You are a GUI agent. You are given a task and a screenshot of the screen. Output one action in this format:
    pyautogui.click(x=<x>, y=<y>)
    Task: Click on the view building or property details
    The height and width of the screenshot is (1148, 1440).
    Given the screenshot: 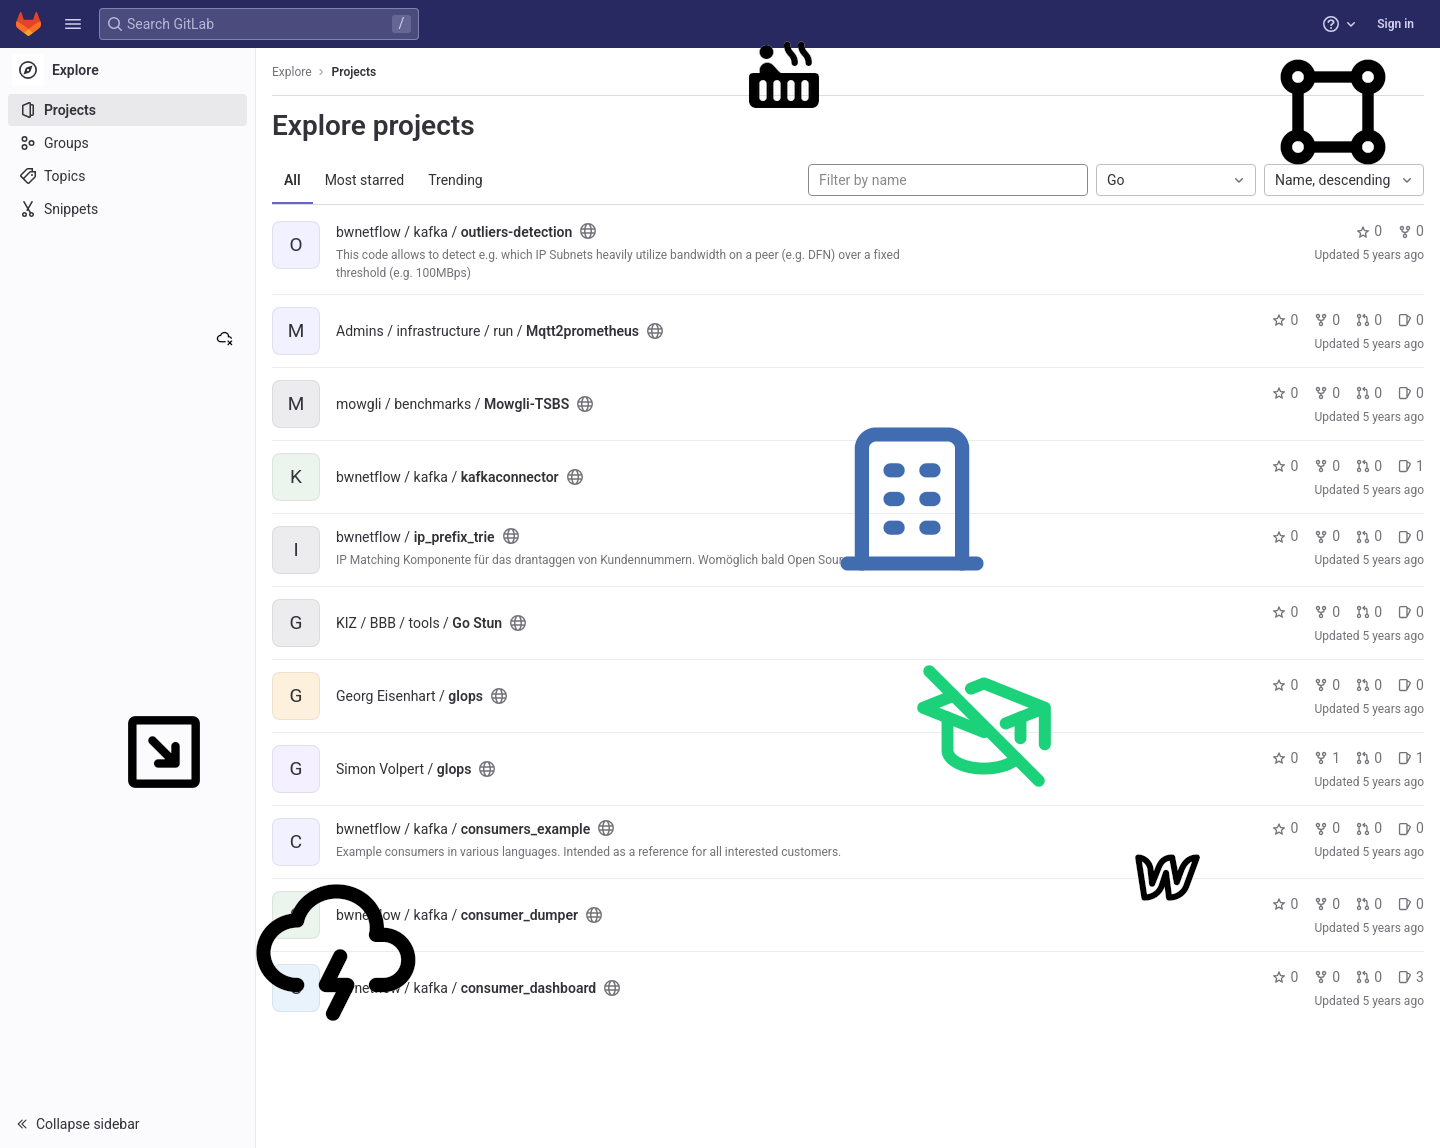 What is the action you would take?
    pyautogui.click(x=912, y=499)
    